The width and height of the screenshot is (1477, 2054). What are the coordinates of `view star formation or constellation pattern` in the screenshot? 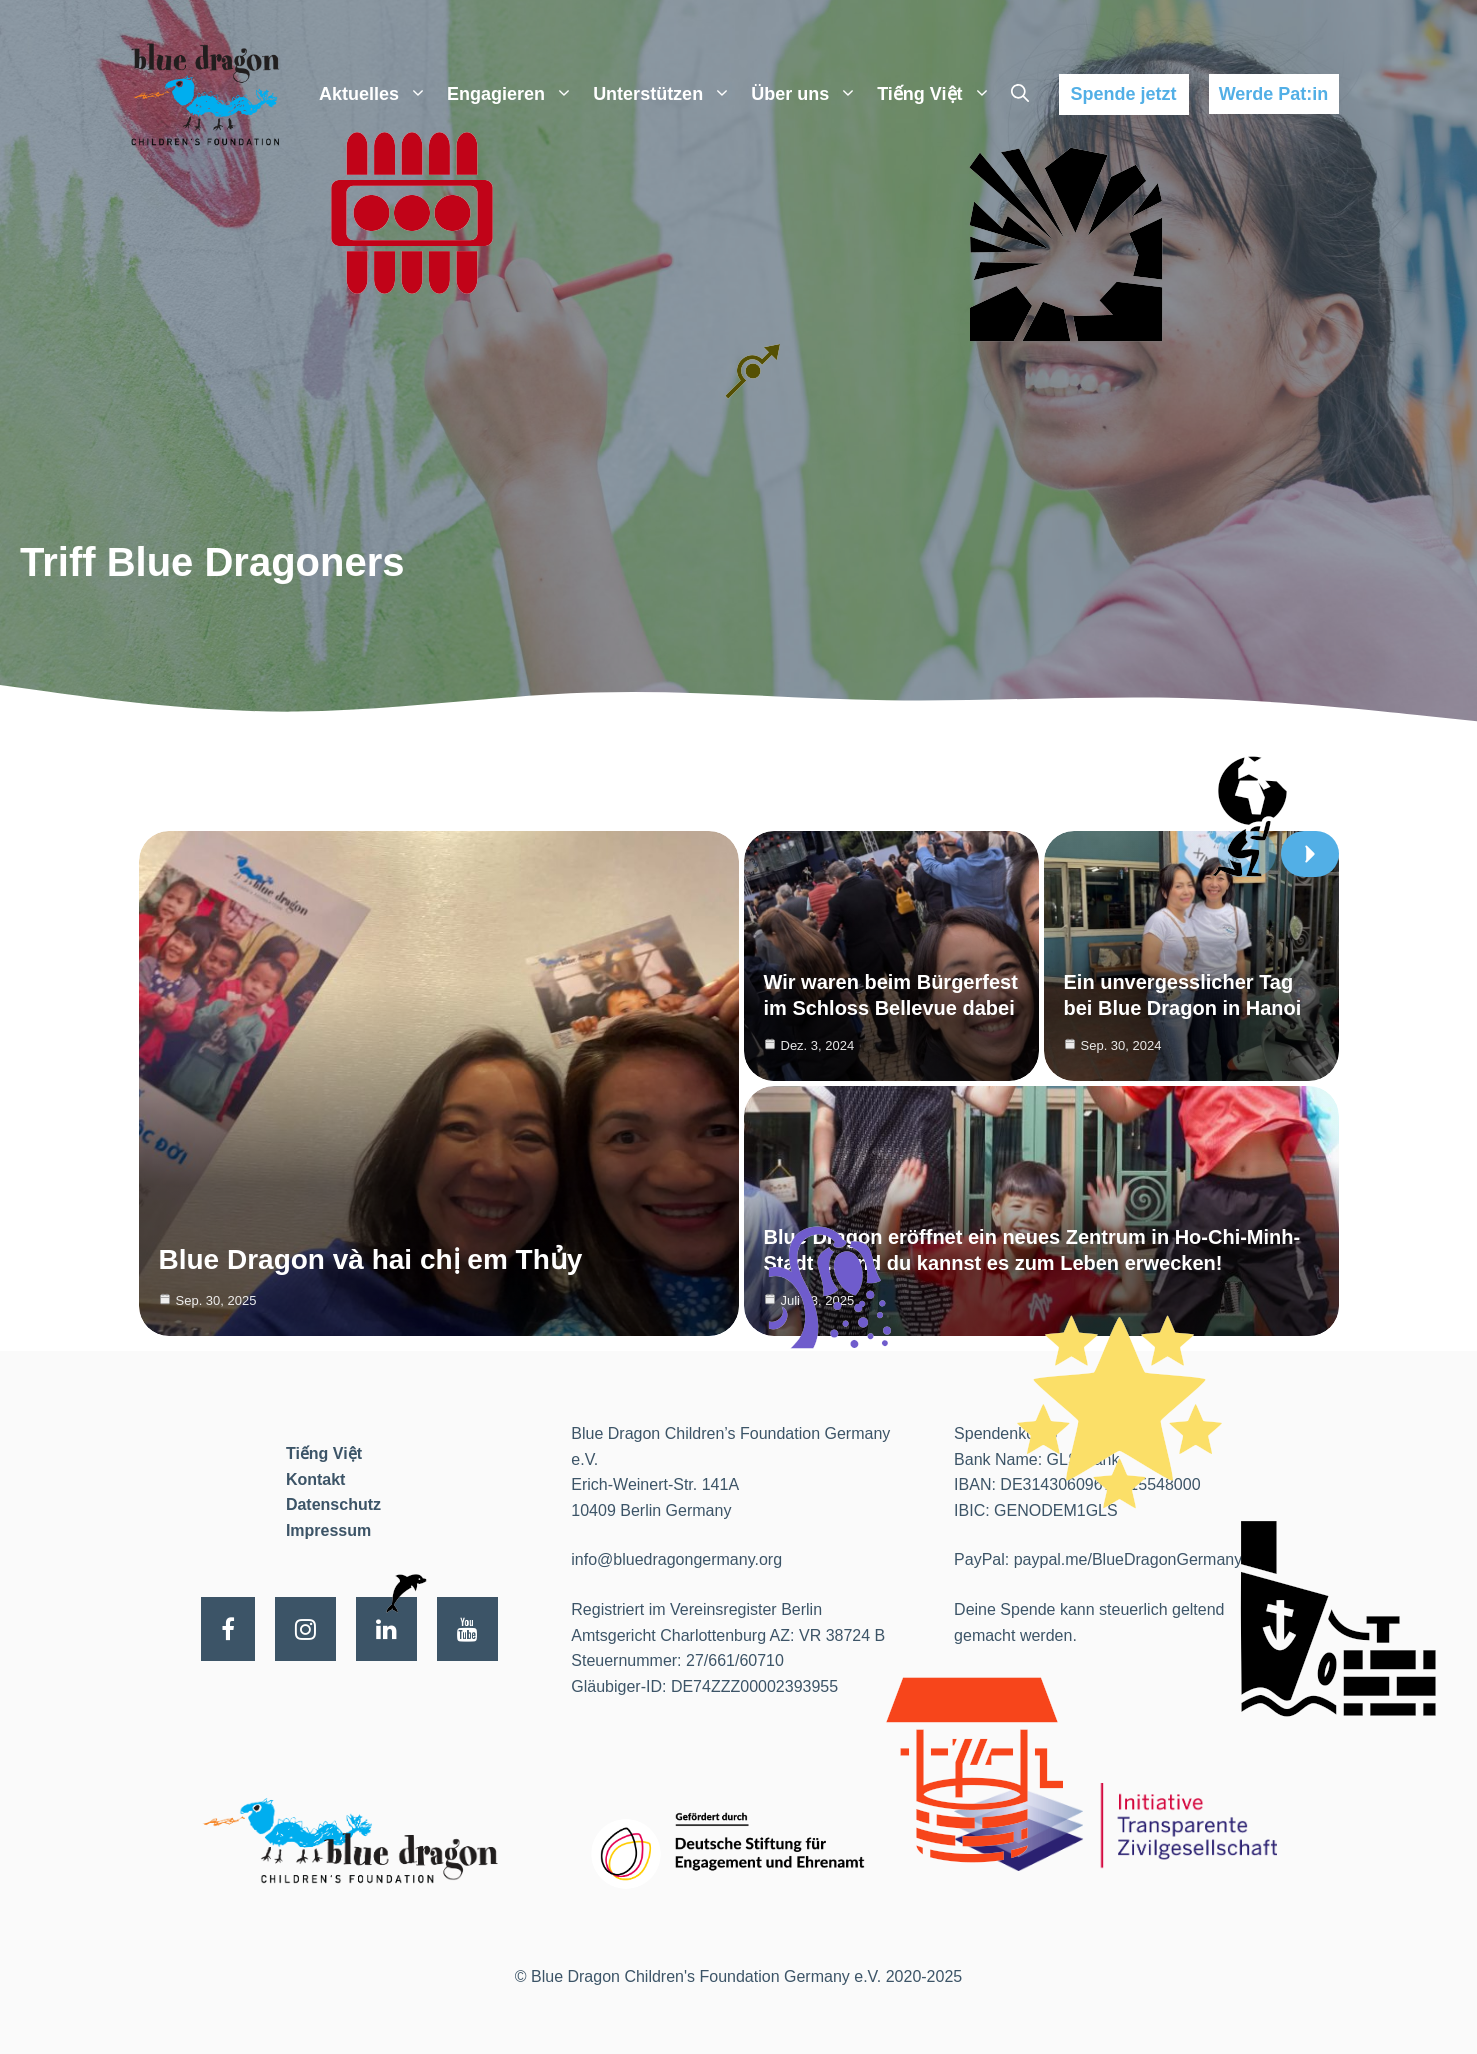 It's located at (1119, 1409).